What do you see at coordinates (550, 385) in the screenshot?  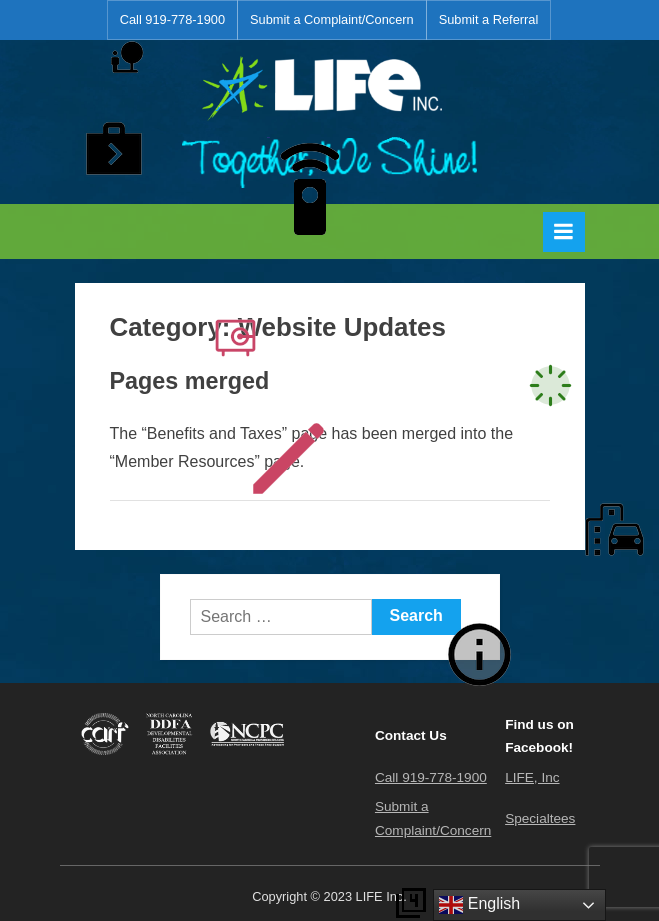 I see `indicates content is loading` at bounding box center [550, 385].